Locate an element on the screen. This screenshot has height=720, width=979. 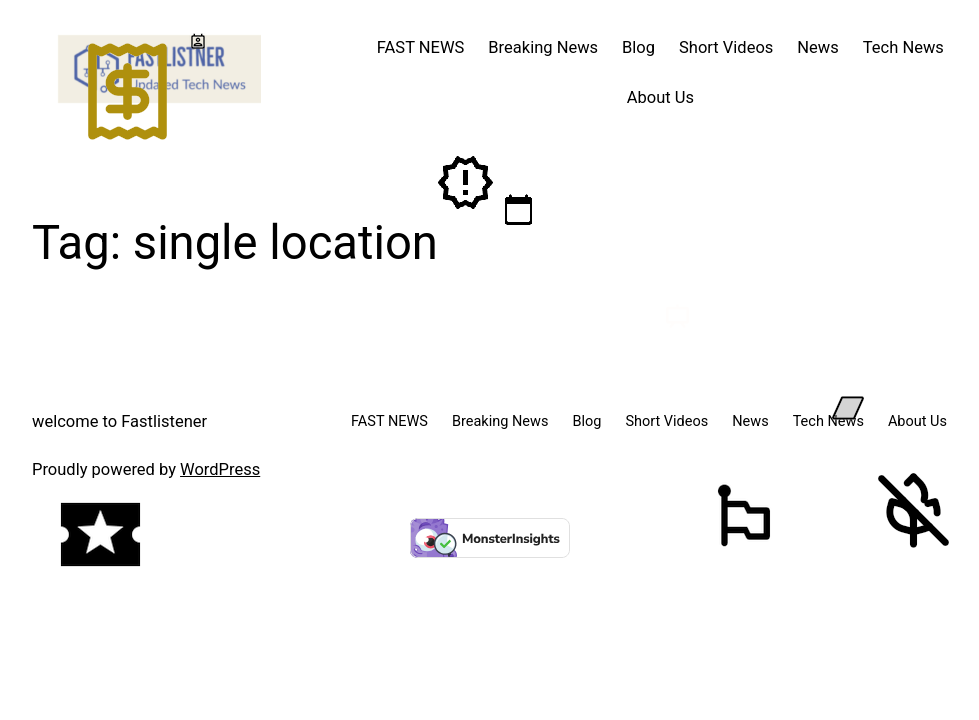
parallelogram shape tool is located at coordinates (848, 408).